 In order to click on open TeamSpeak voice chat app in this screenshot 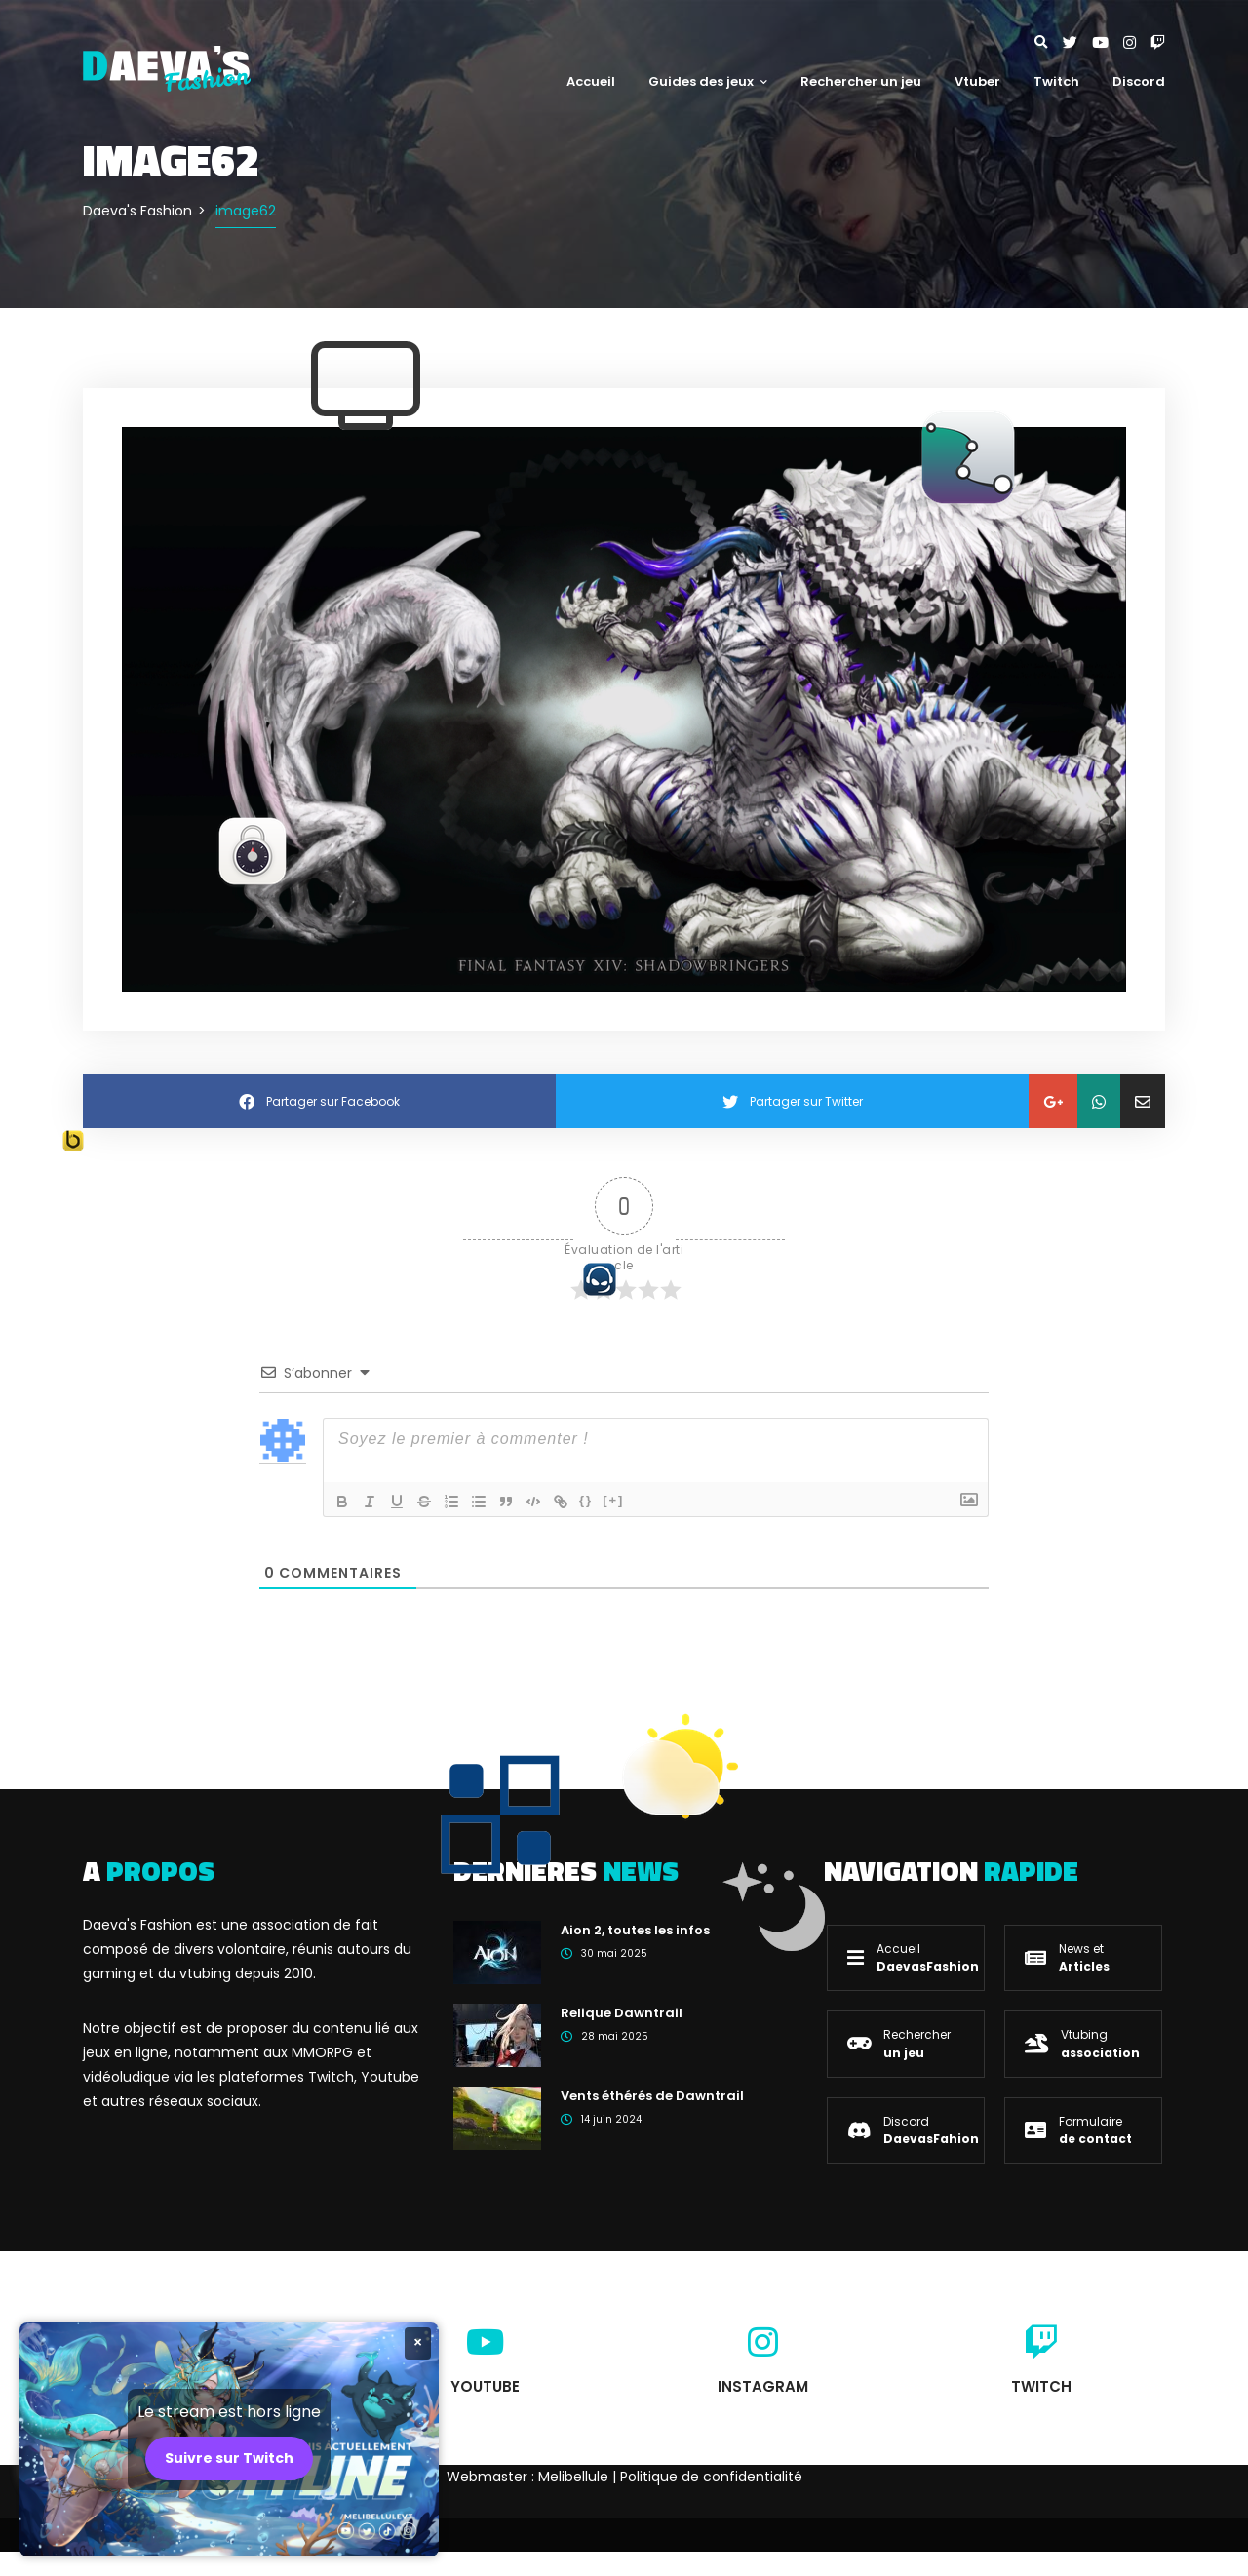, I will do `click(600, 1279)`.